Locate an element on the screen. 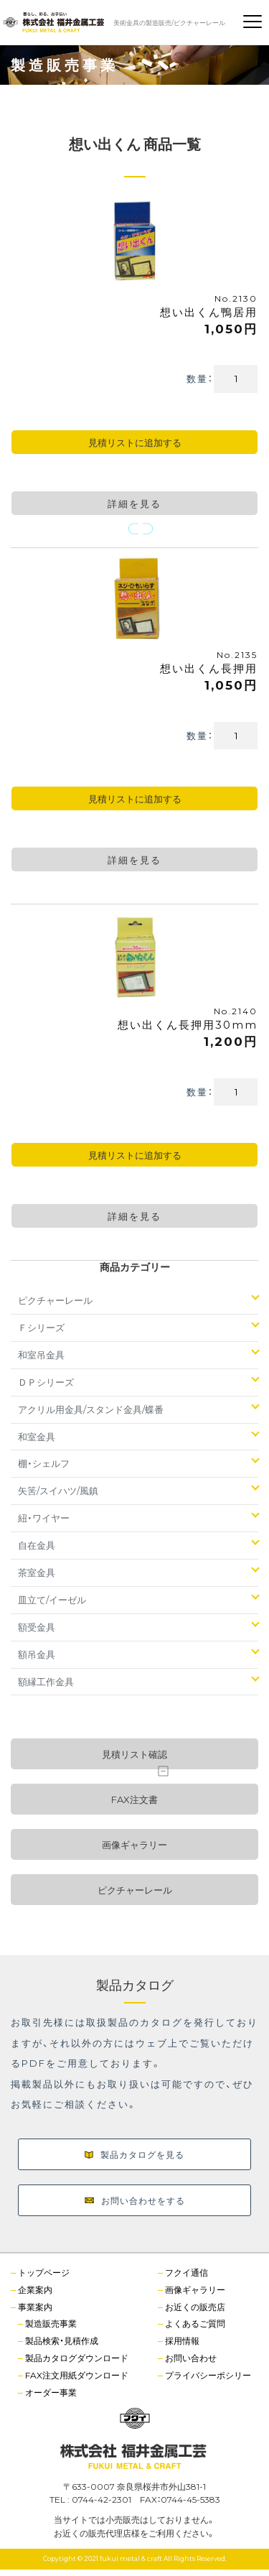 This screenshot has width=269, height=2576. unlink or disconnect a linked item is located at coordinates (141, 529).